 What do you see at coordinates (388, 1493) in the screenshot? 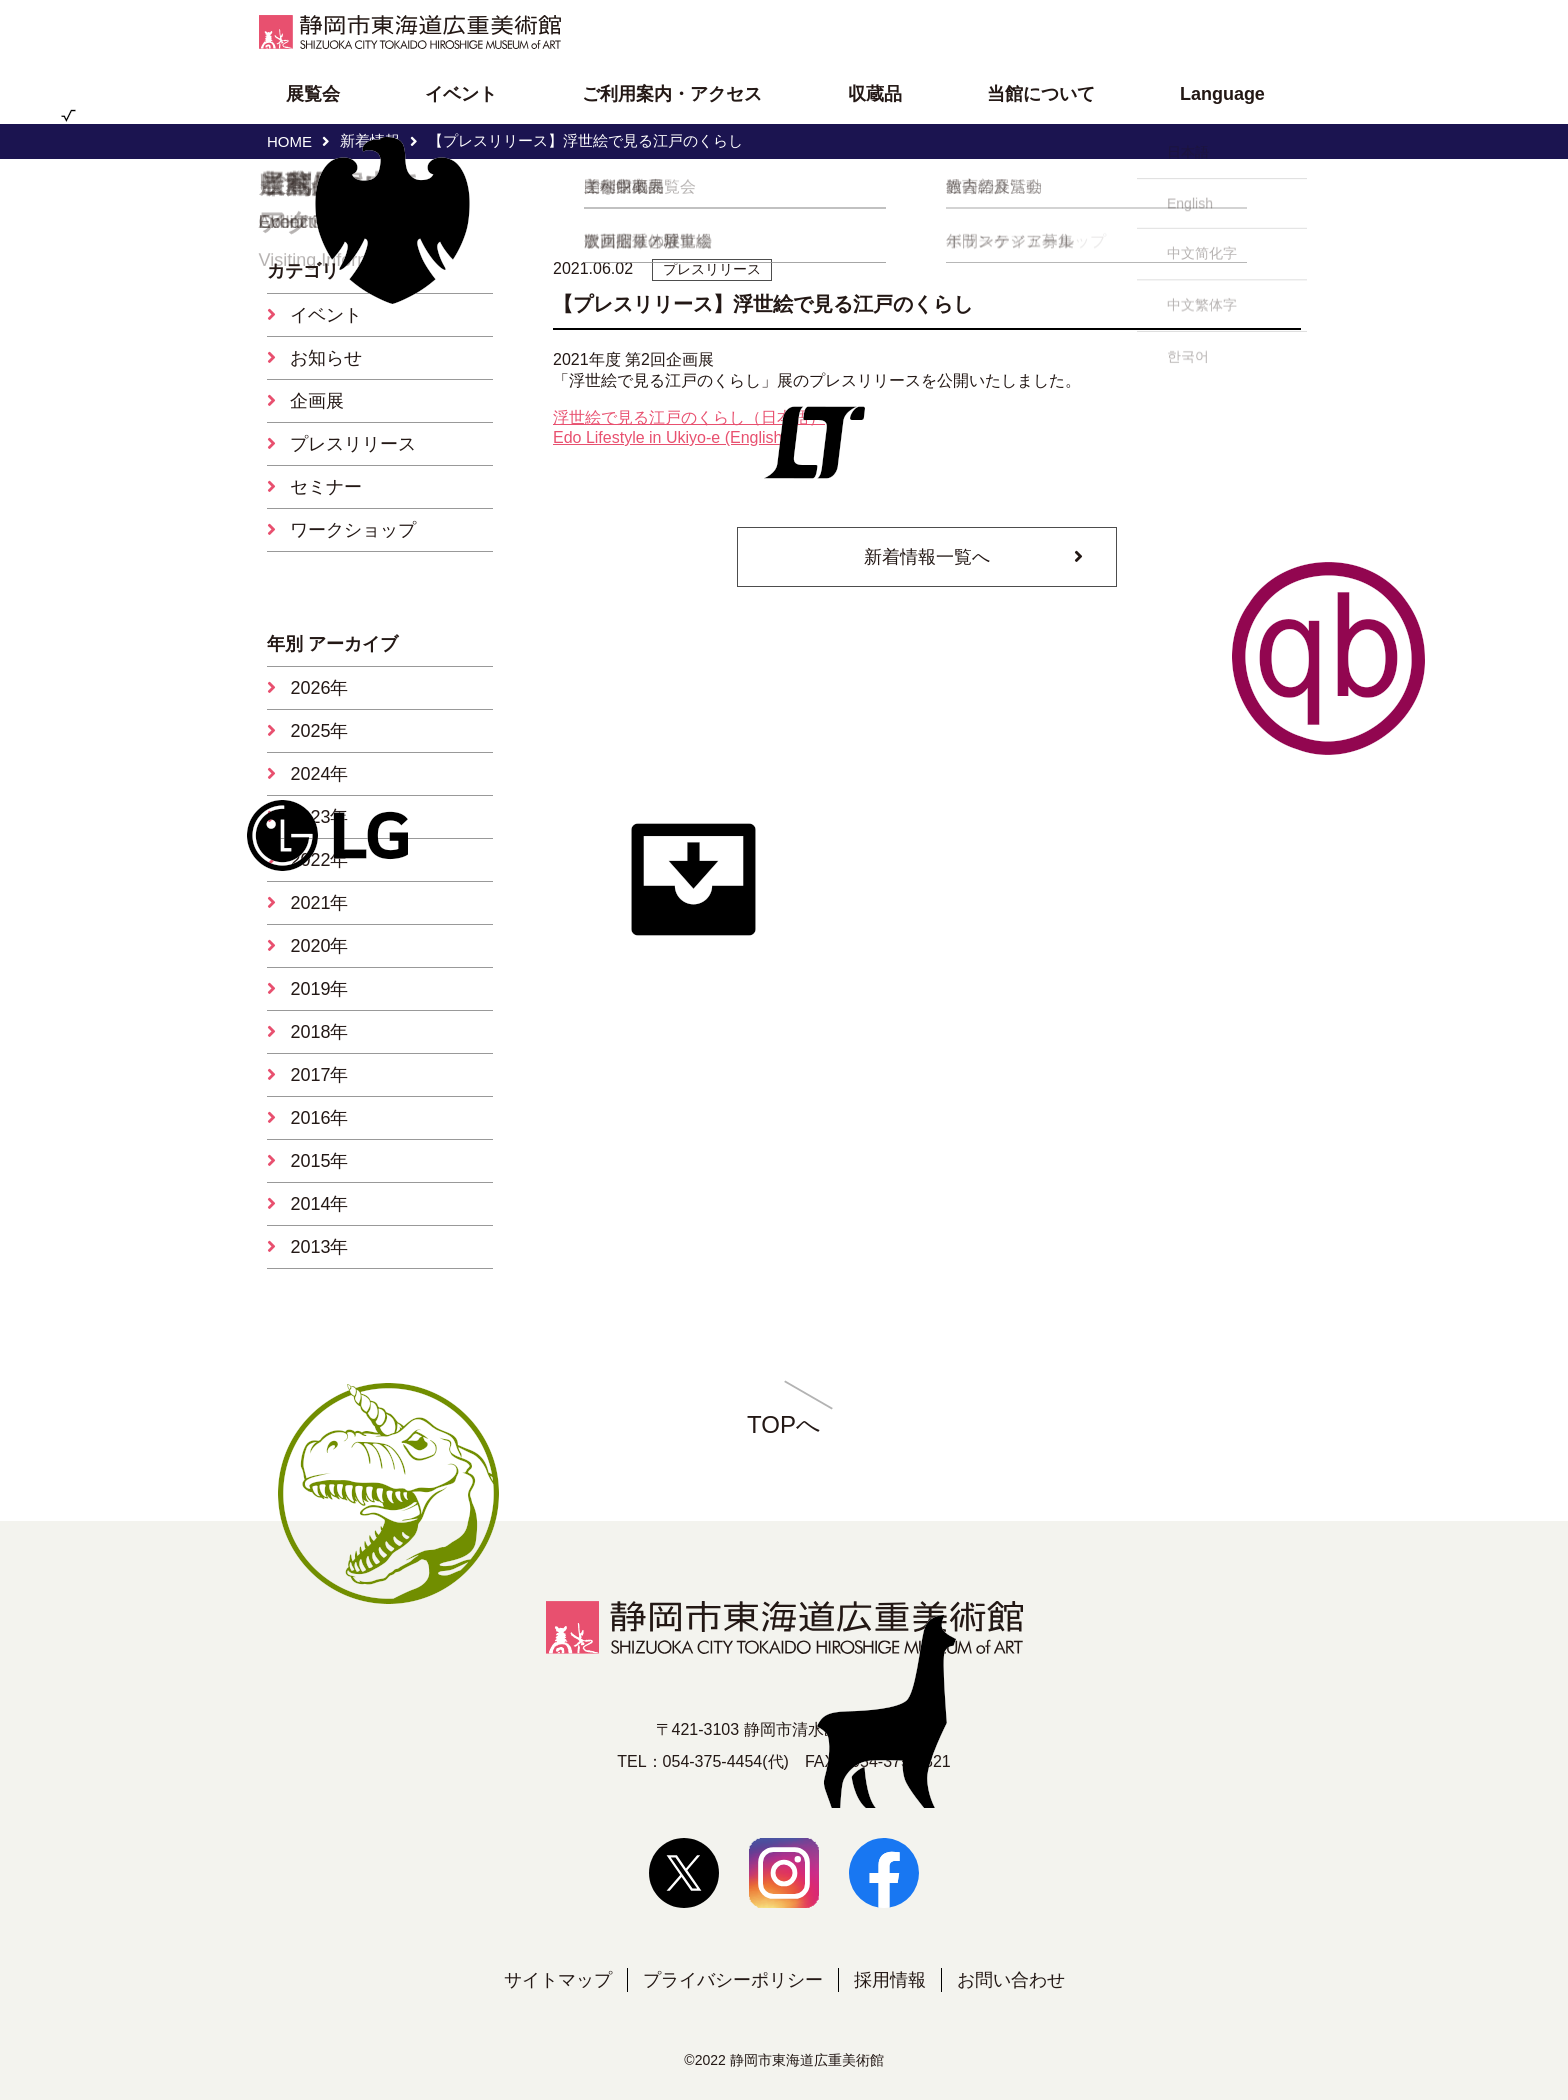
I see `libuv library logo` at bounding box center [388, 1493].